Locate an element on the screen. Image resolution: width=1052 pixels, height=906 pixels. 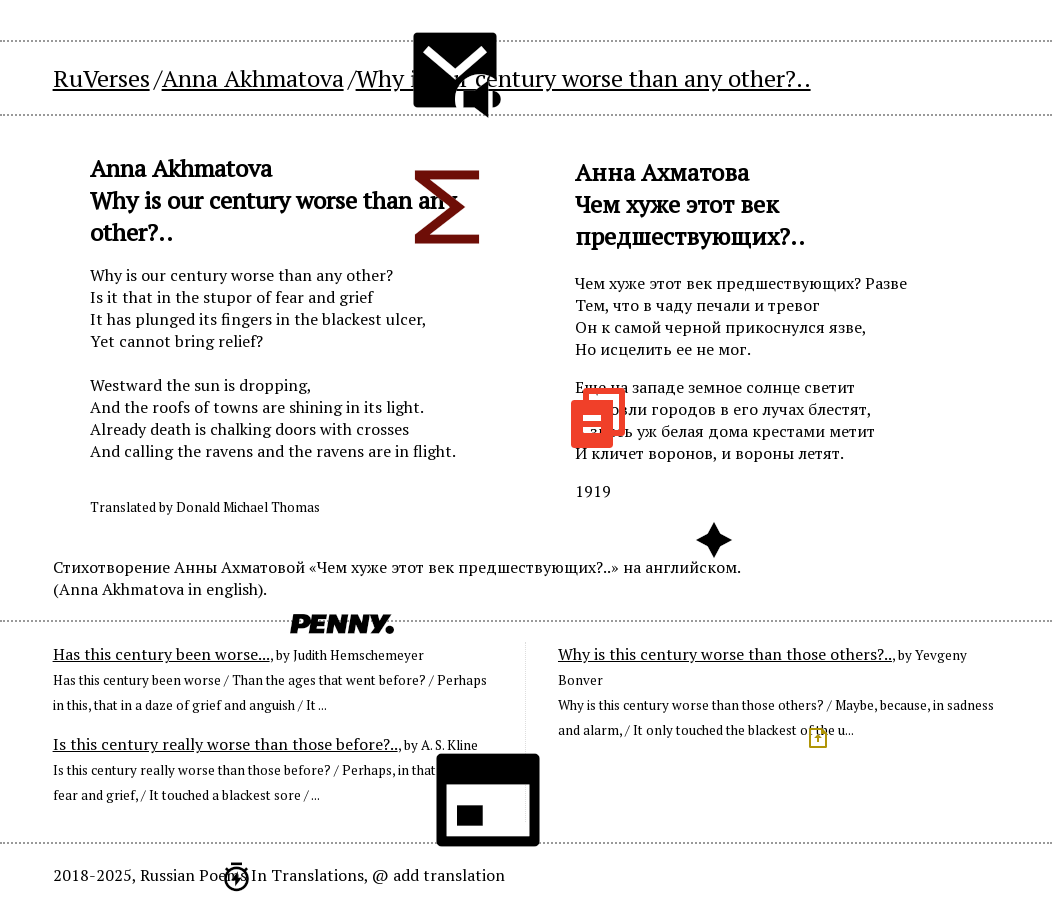
insert a mathematical sum or formula is located at coordinates (447, 207).